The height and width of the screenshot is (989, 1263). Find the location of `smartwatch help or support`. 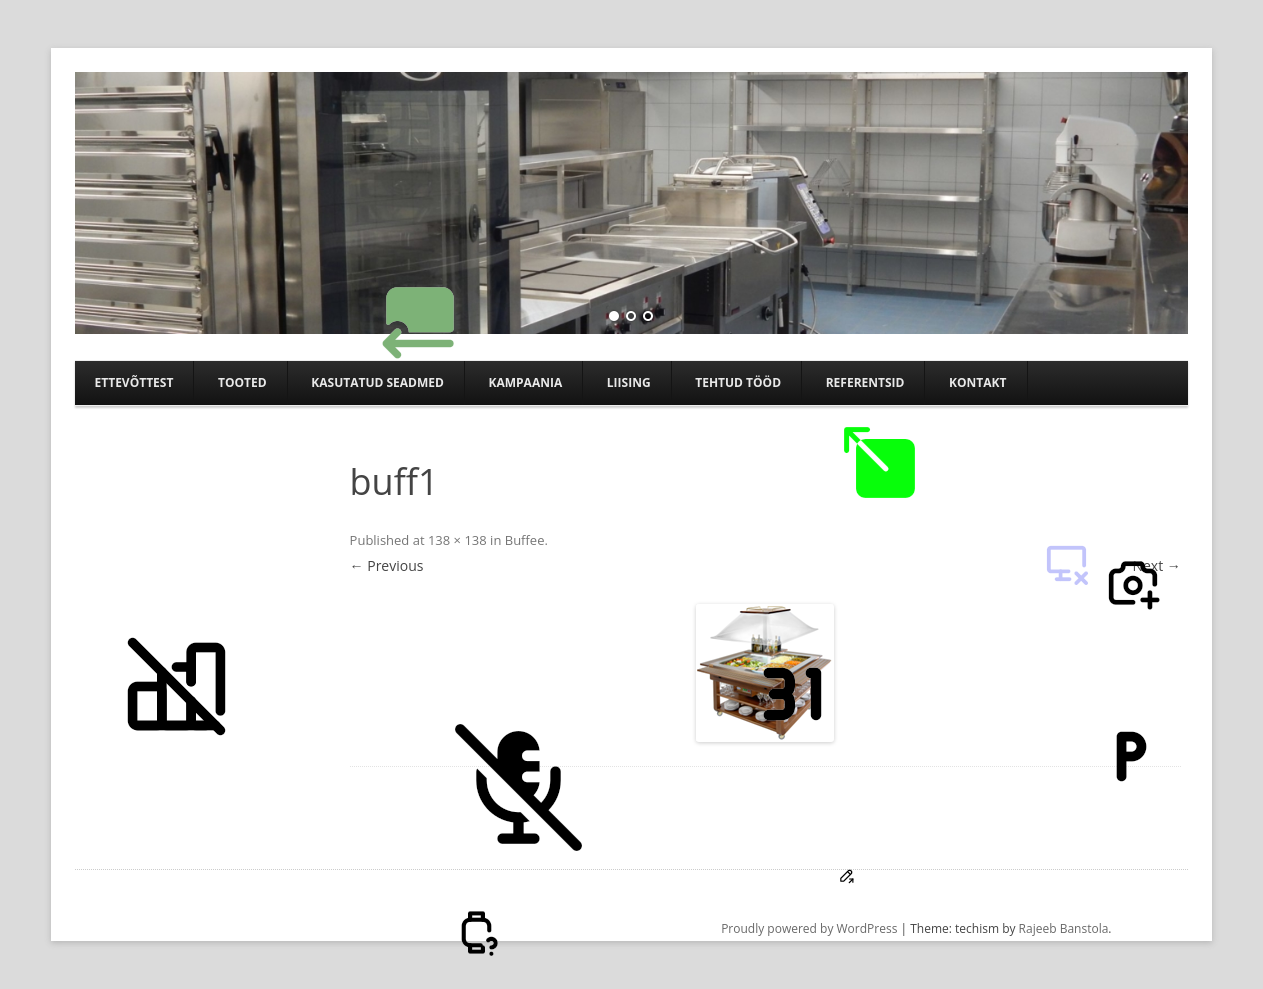

smartwatch help or support is located at coordinates (476, 932).